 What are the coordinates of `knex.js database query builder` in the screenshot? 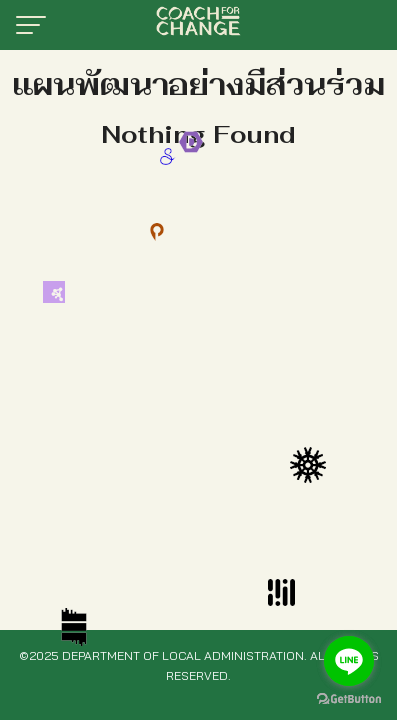 It's located at (308, 465).